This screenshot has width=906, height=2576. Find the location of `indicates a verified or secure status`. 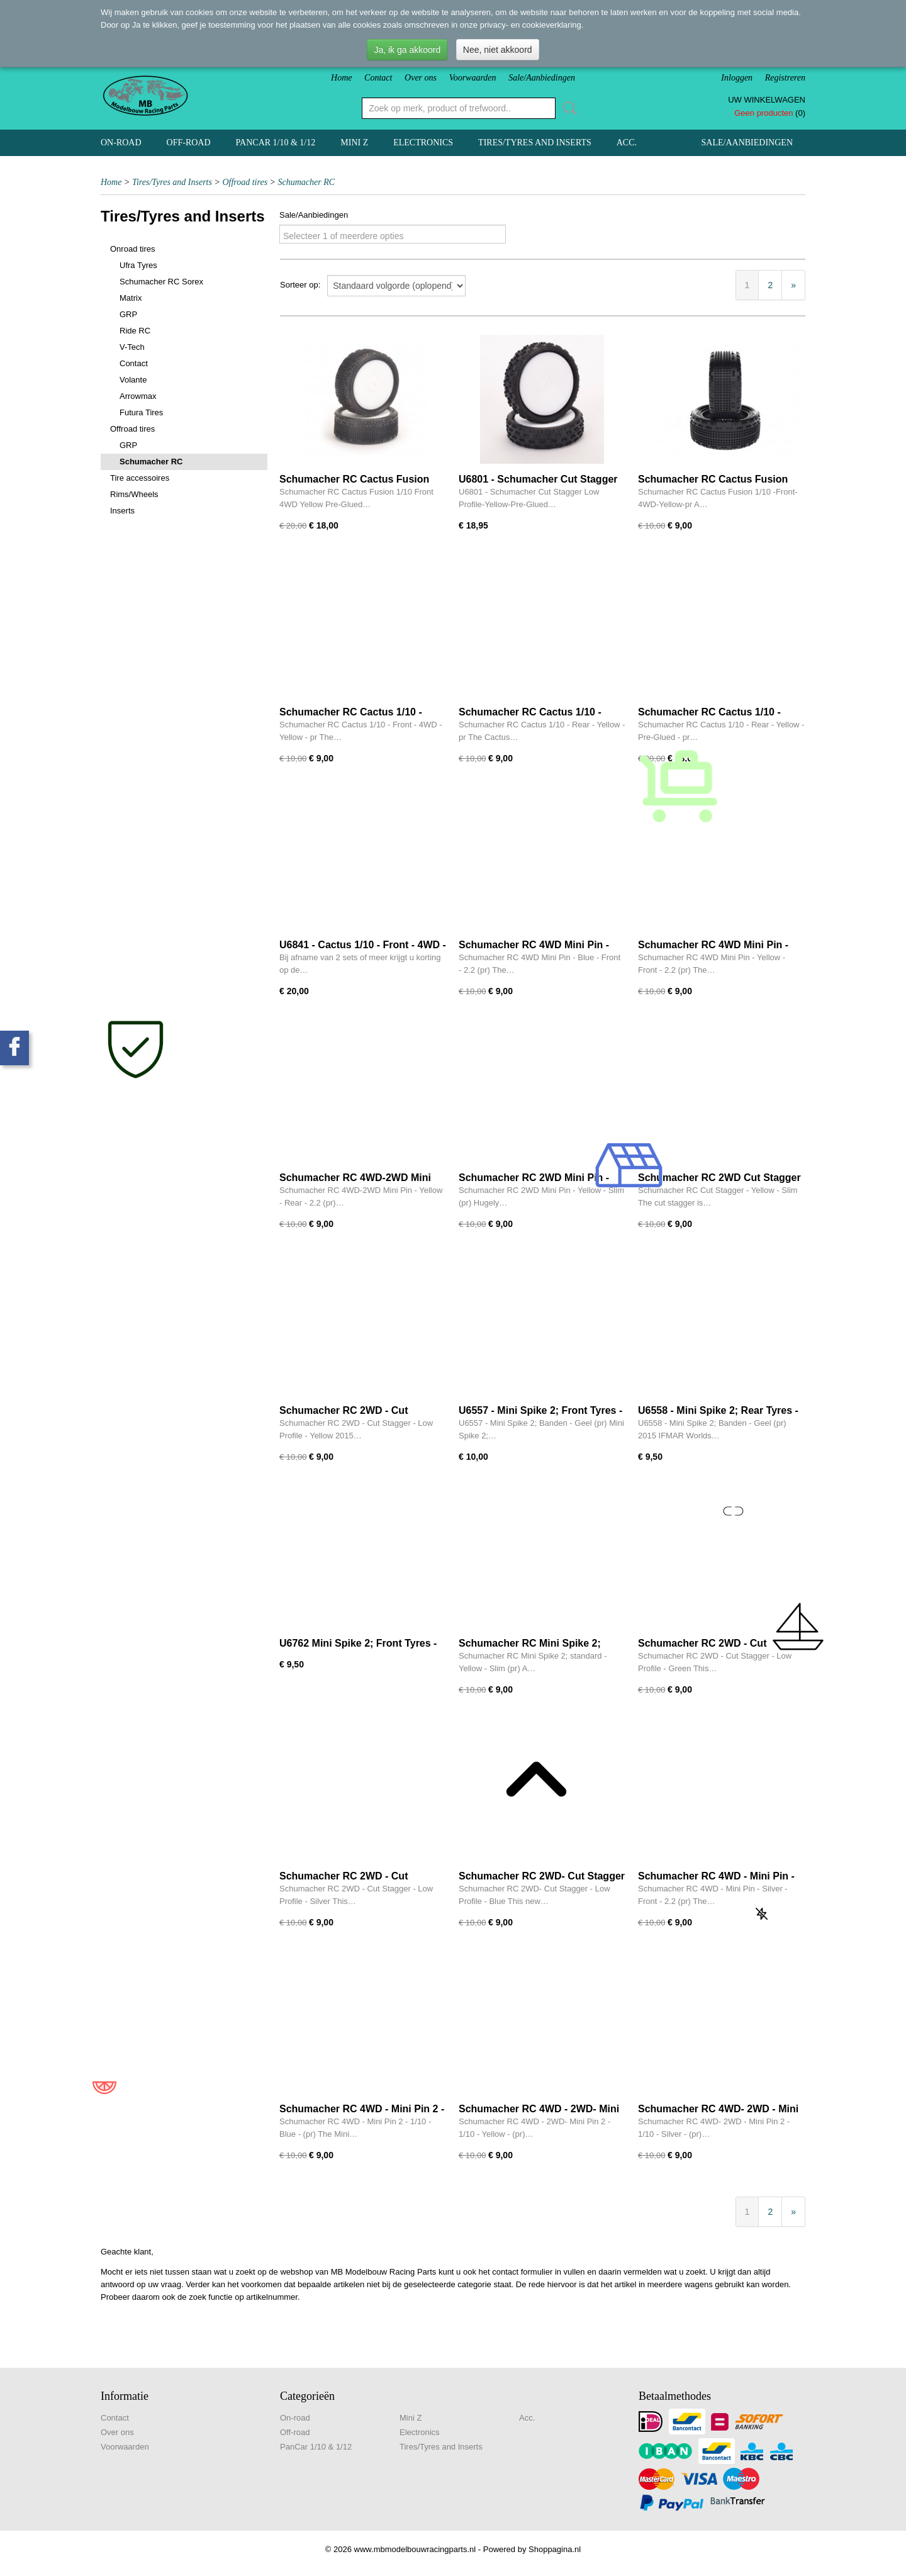

indicates a verified or secure status is located at coordinates (135, 1046).